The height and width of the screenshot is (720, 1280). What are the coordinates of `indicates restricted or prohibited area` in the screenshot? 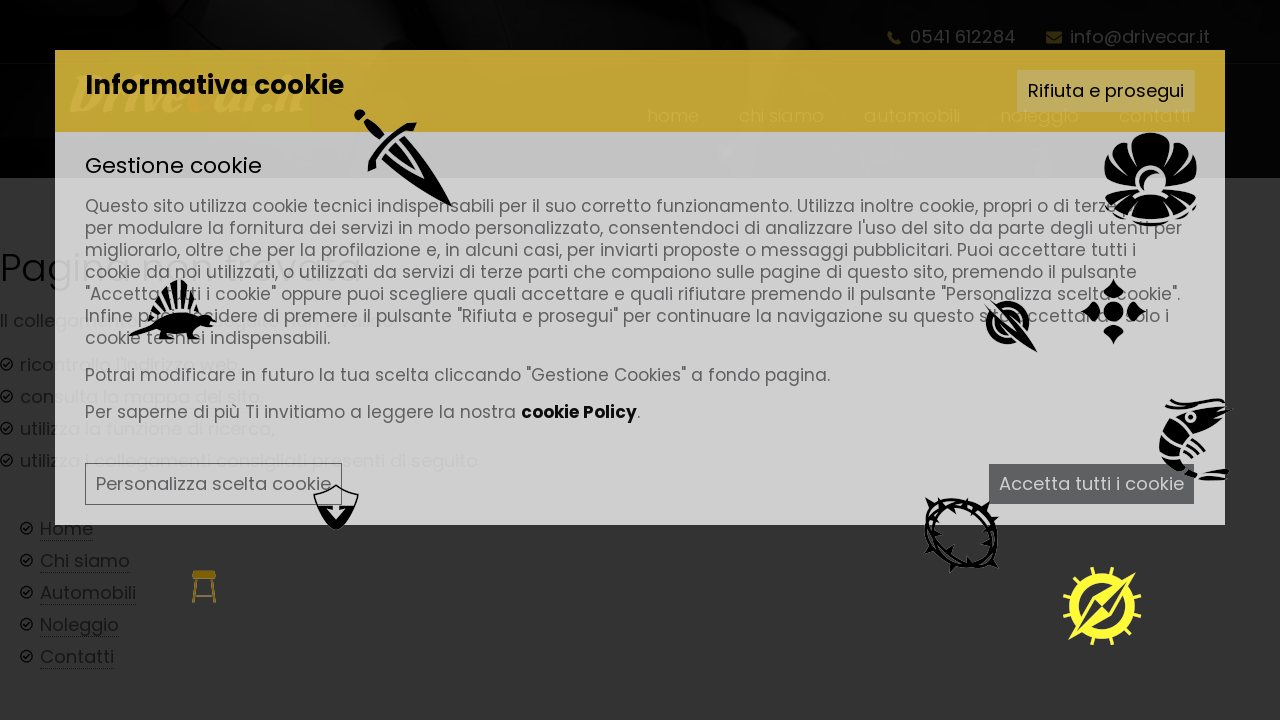 It's located at (961, 534).